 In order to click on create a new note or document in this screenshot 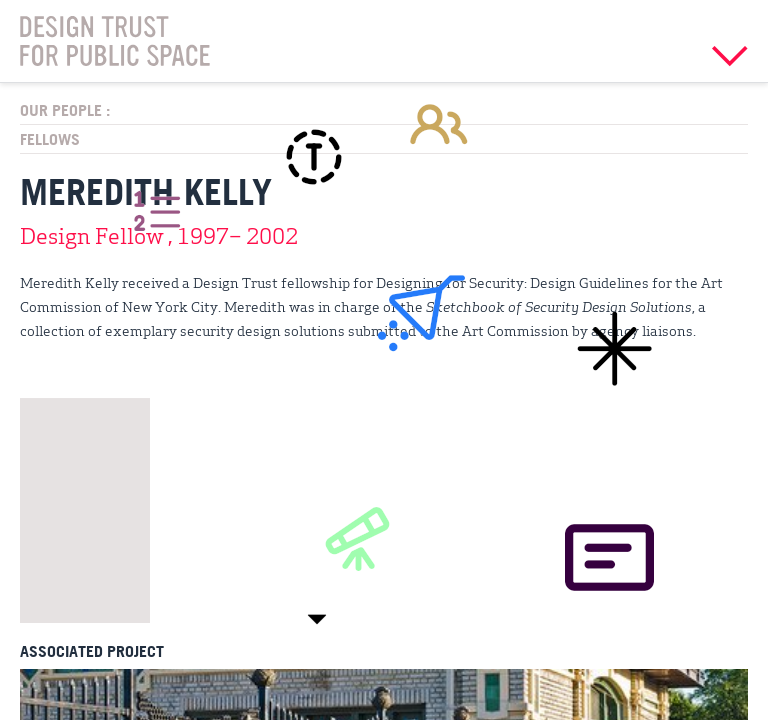, I will do `click(609, 557)`.